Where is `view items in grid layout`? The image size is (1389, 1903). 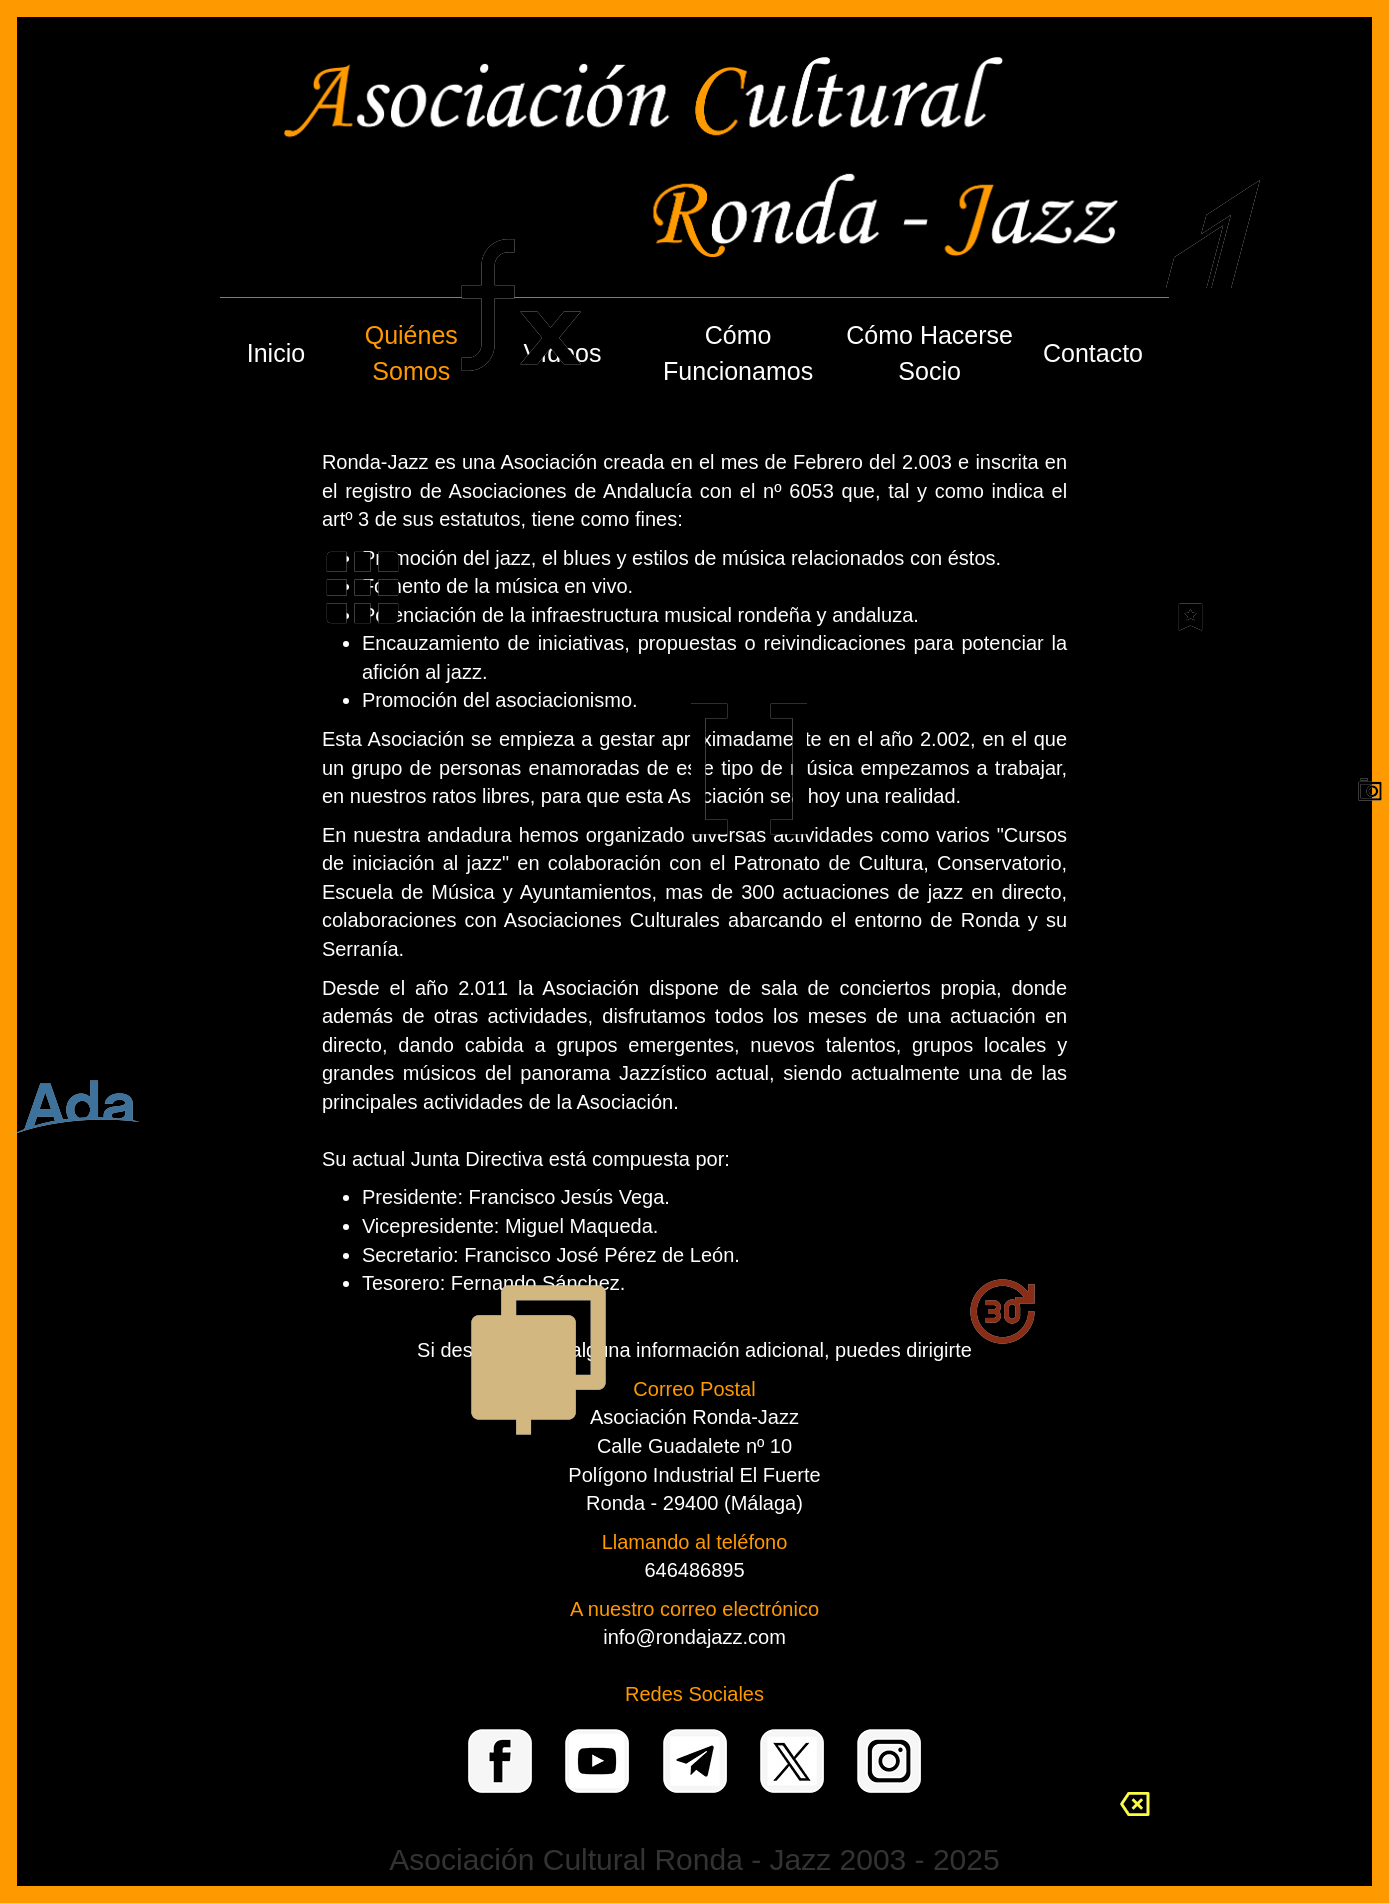
view items in grid layout is located at coordinates (362, 587).